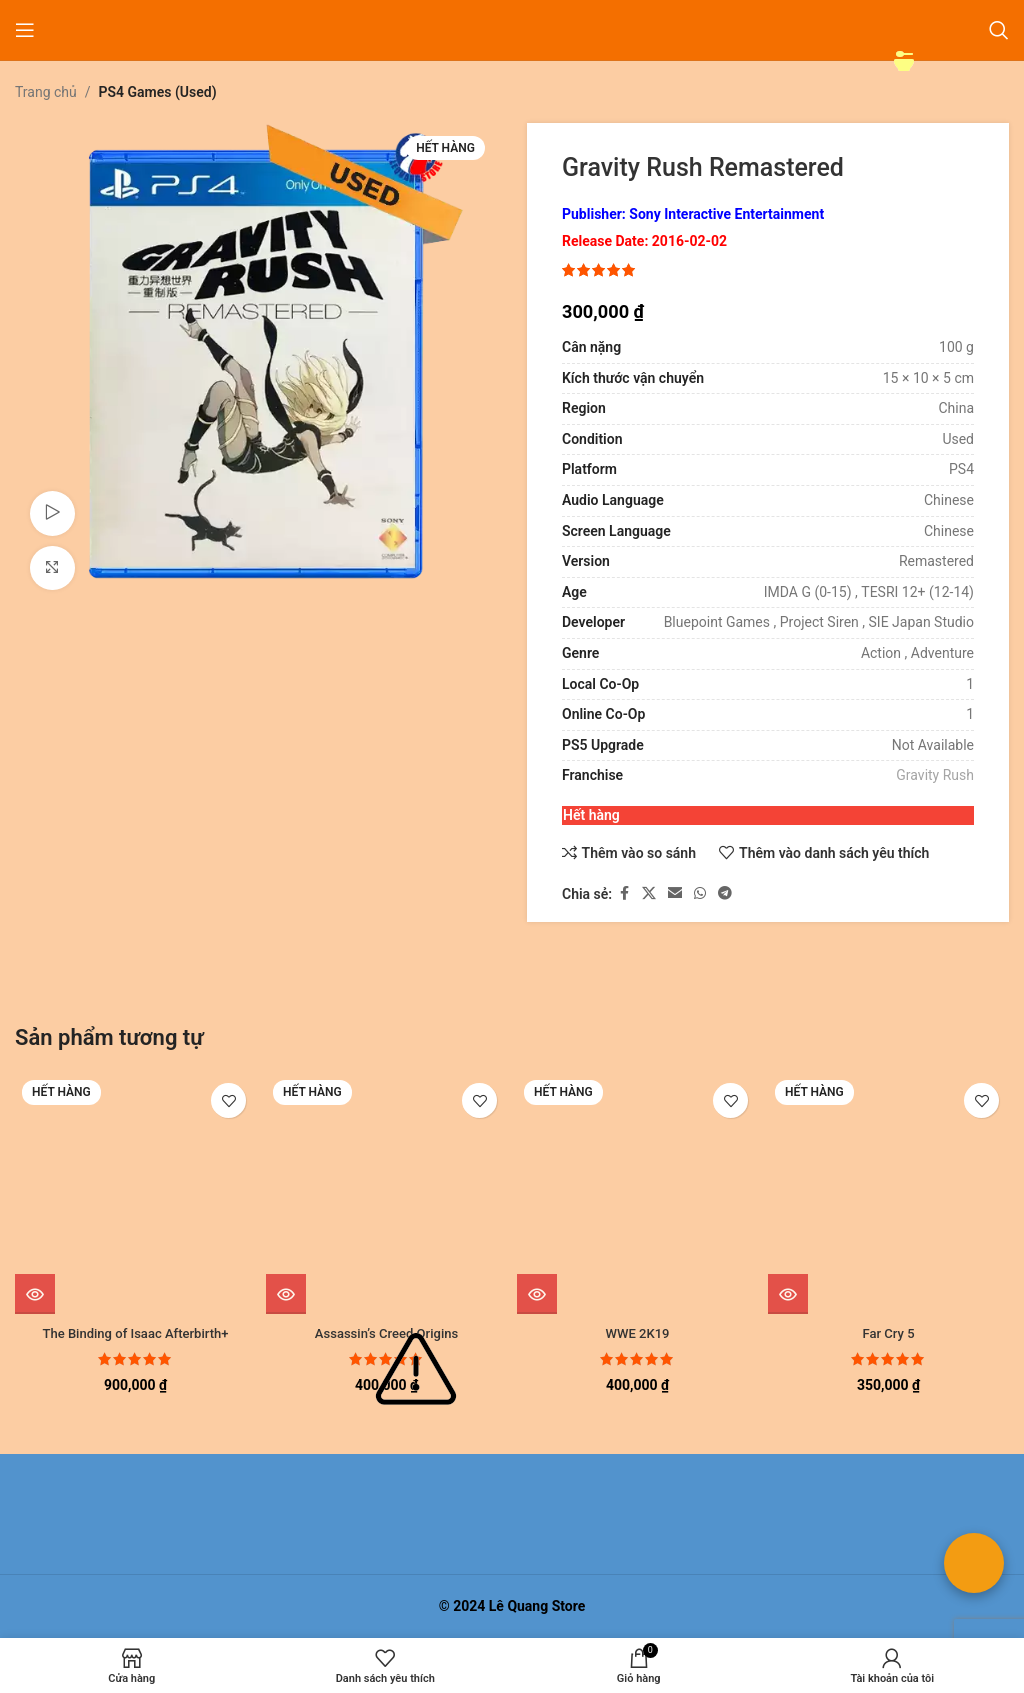 This screenshot has height=1693, width=1024. I want to click on indicates a warning or caution state, so click(416, 1368).